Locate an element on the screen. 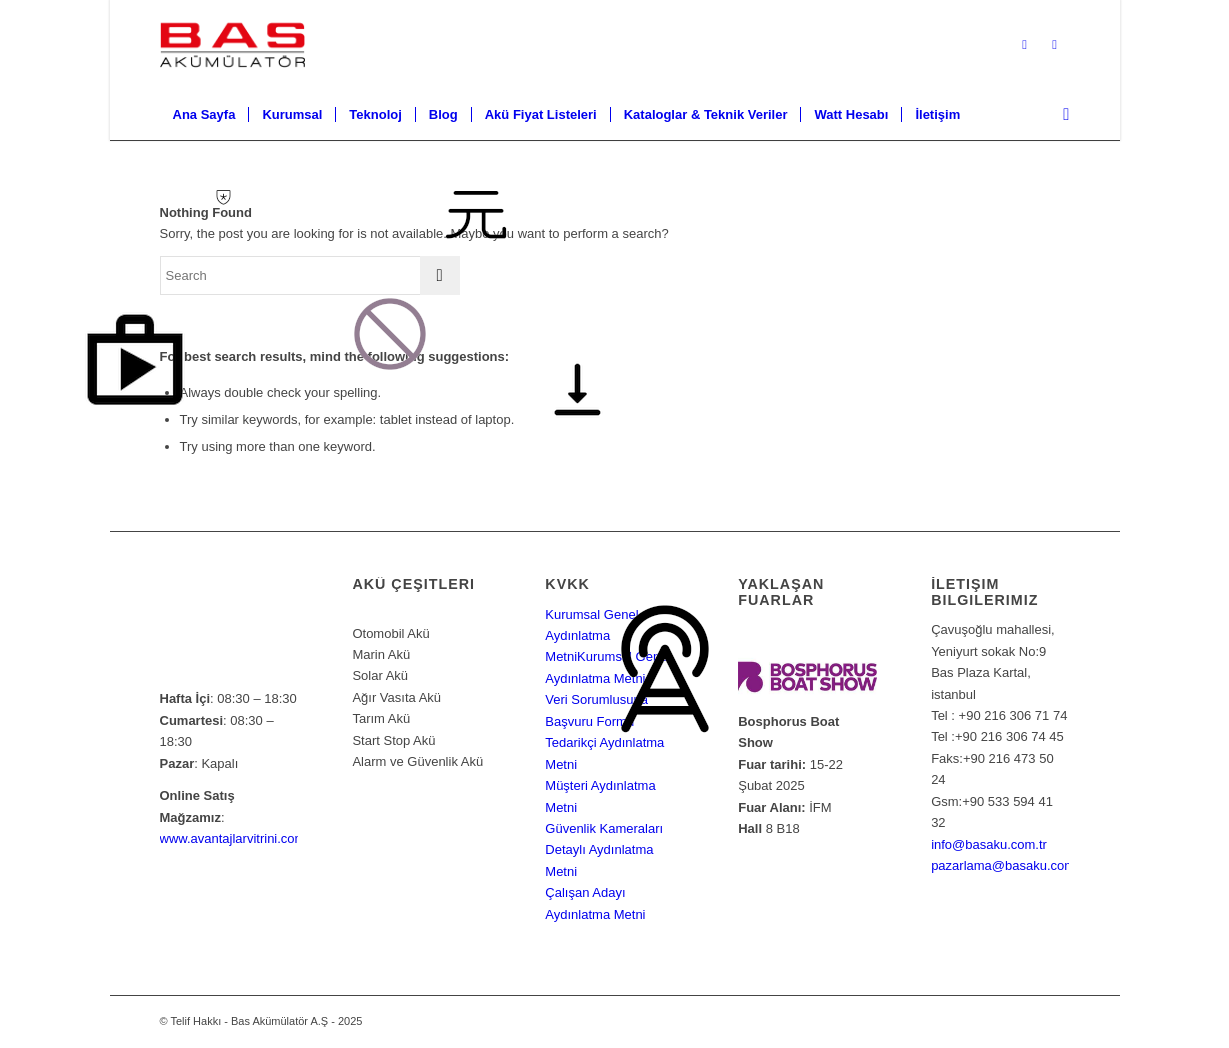 The width and height of the screenshot is (1229, 1048). align content to the bottom edge is located at coordinates (577, 389).